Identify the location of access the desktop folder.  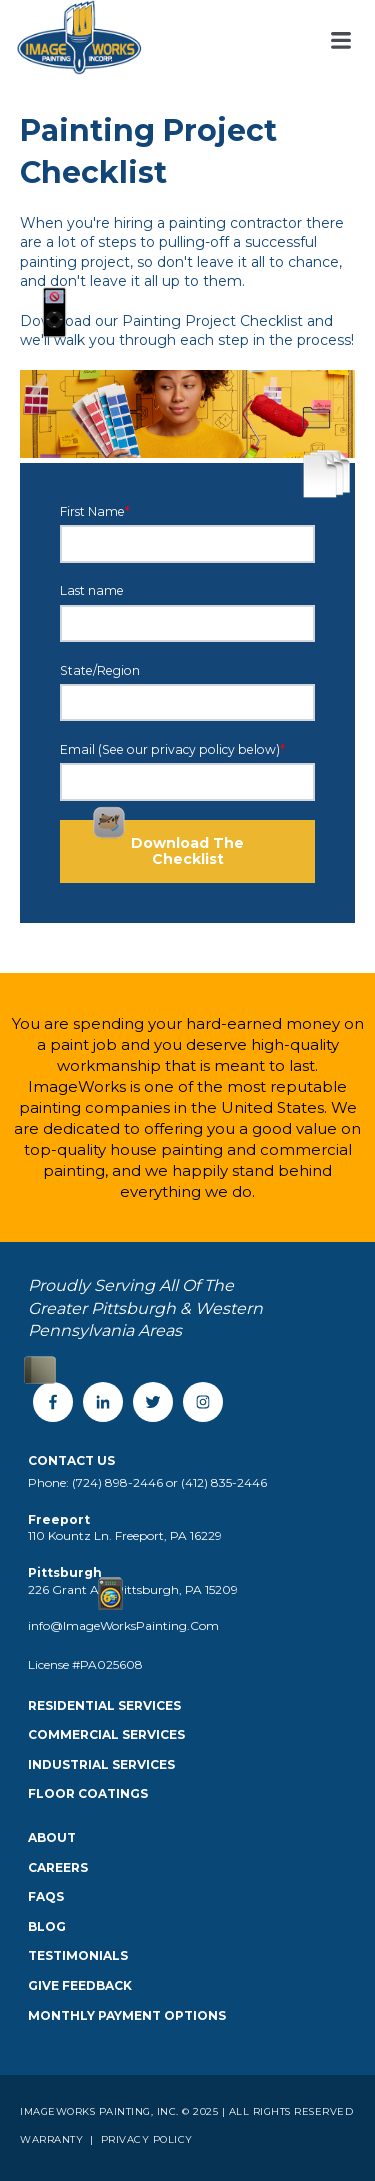
(40, 1369).